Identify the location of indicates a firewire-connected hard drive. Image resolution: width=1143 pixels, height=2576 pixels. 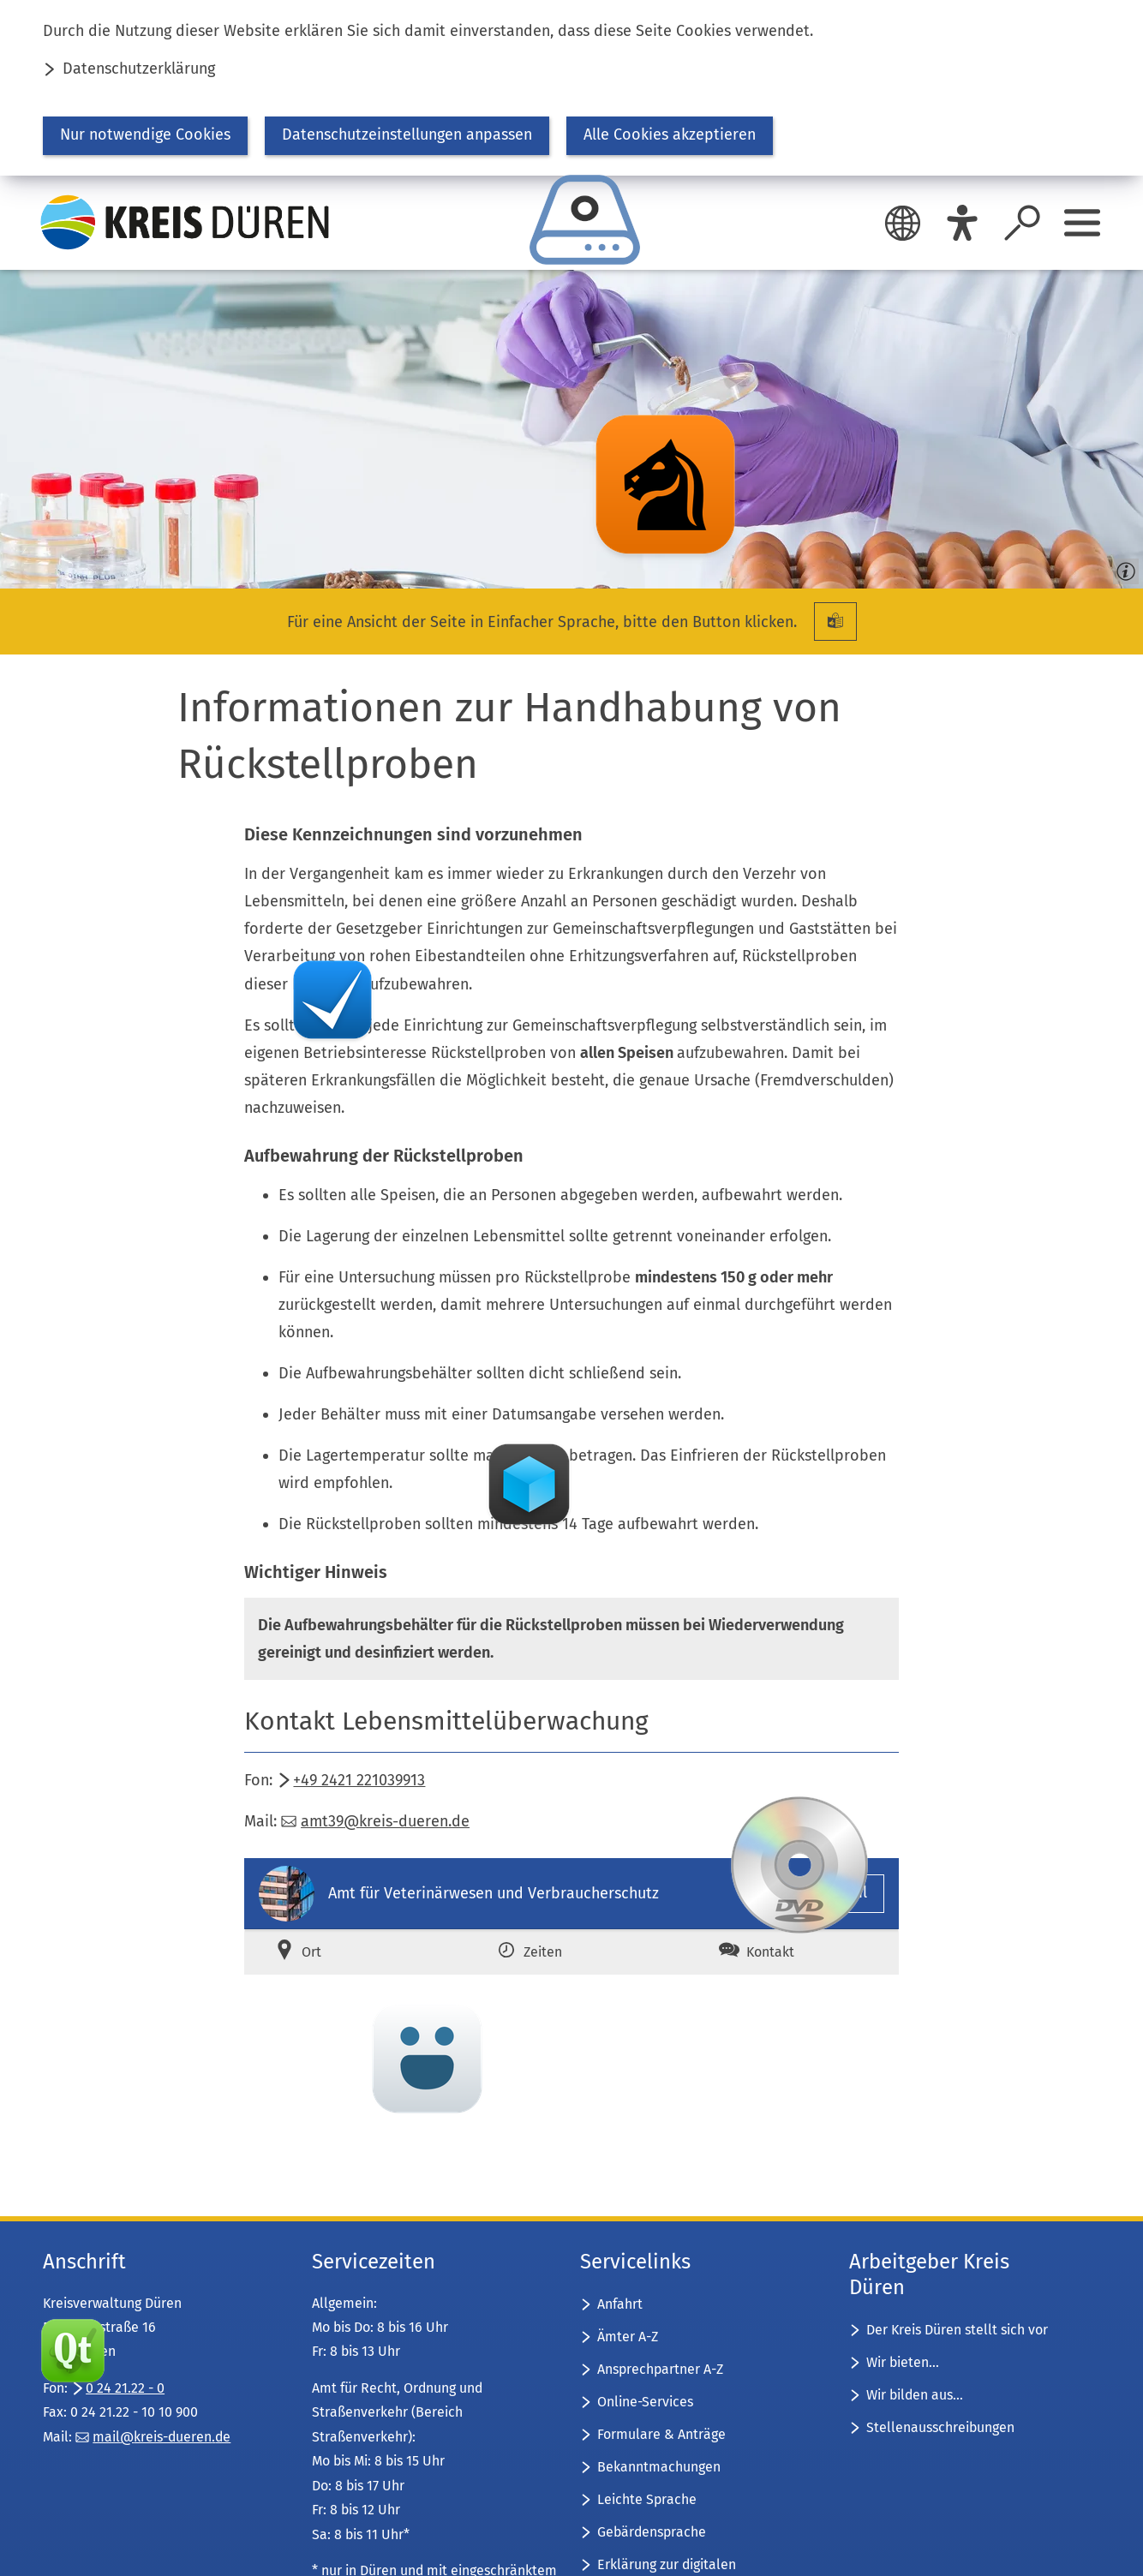
(584, 216).